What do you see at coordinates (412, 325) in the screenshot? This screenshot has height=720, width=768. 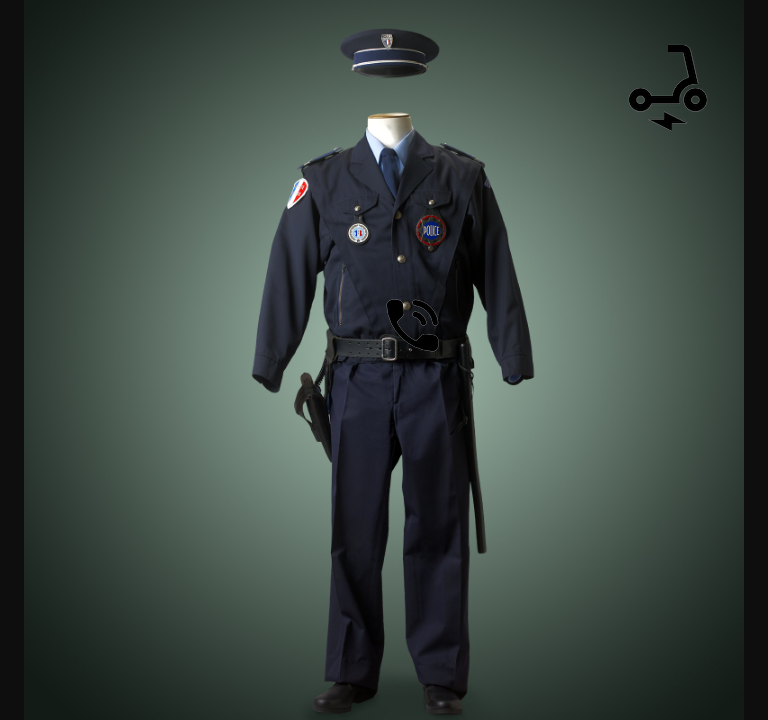 I see `indicates an active phone call in progress` at bounding box center [412, 325].